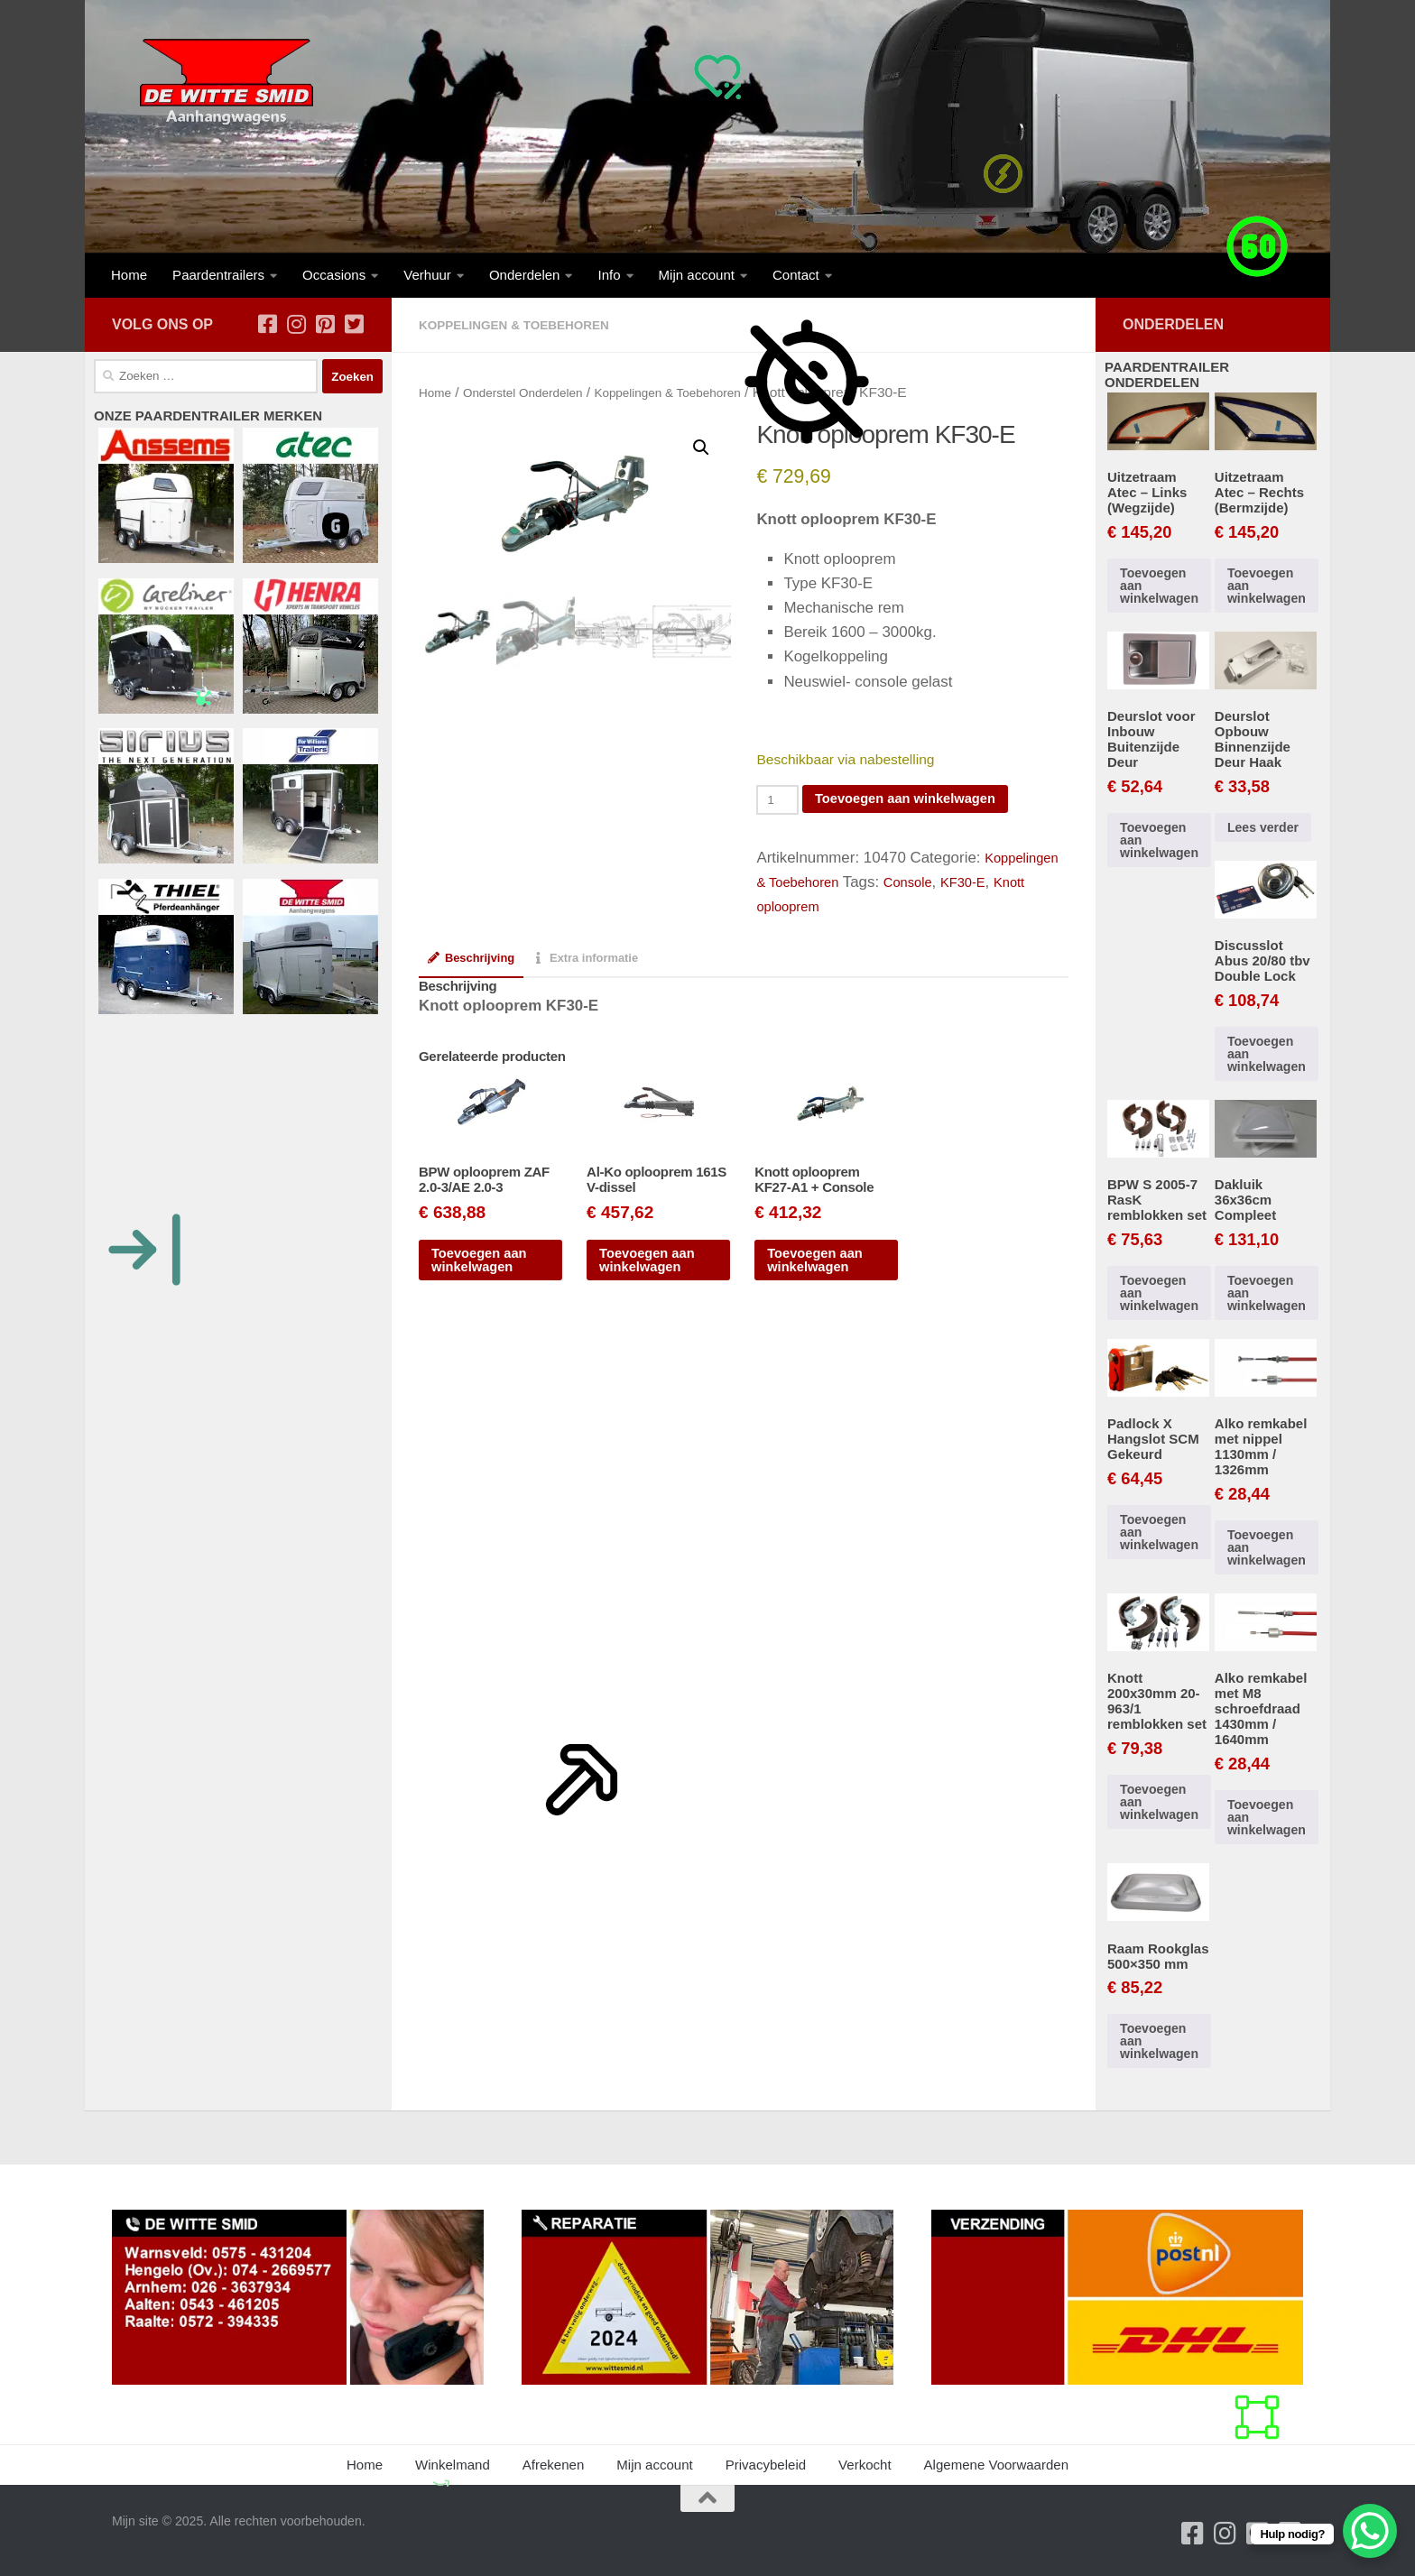 The width and height of the screenshot is (1415, 2576). I want to click on access affiliate program or referral network, so click(203, 697).